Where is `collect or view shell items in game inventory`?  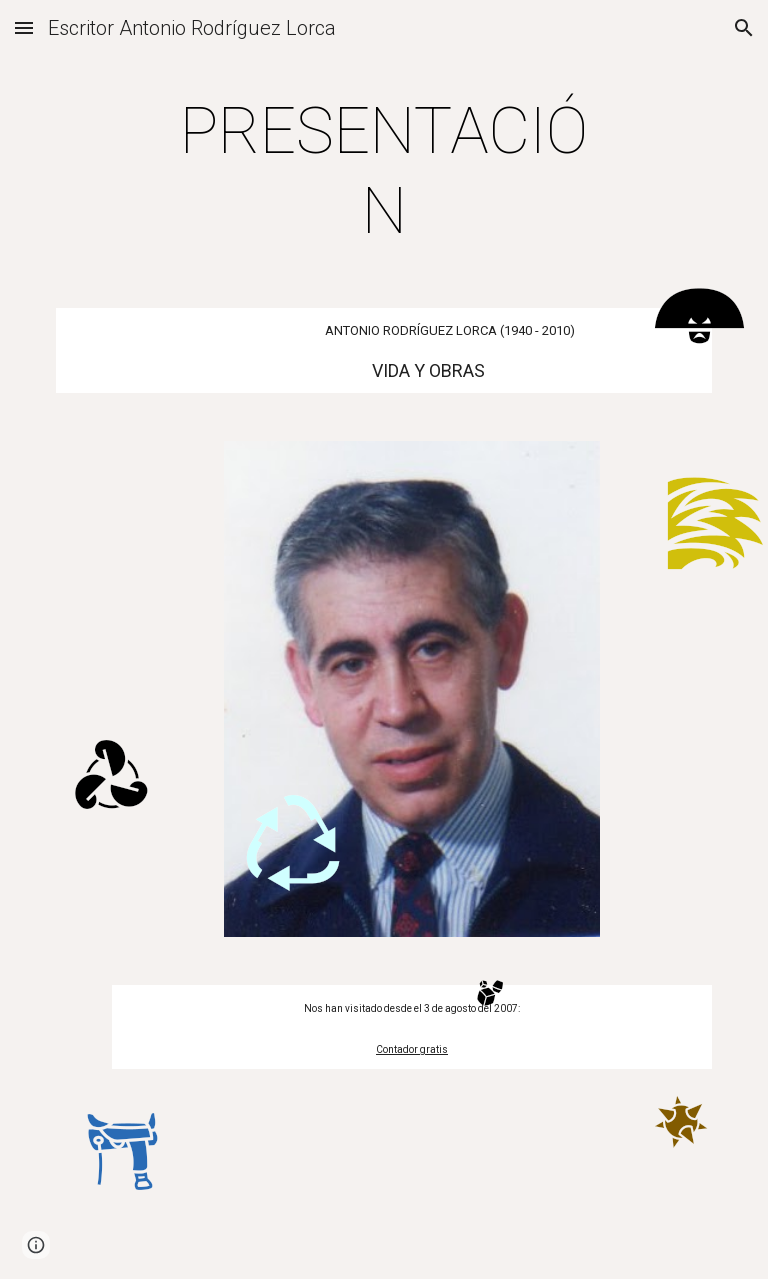 collect or view shell items in game inventory is located at coordinates (111, 776).